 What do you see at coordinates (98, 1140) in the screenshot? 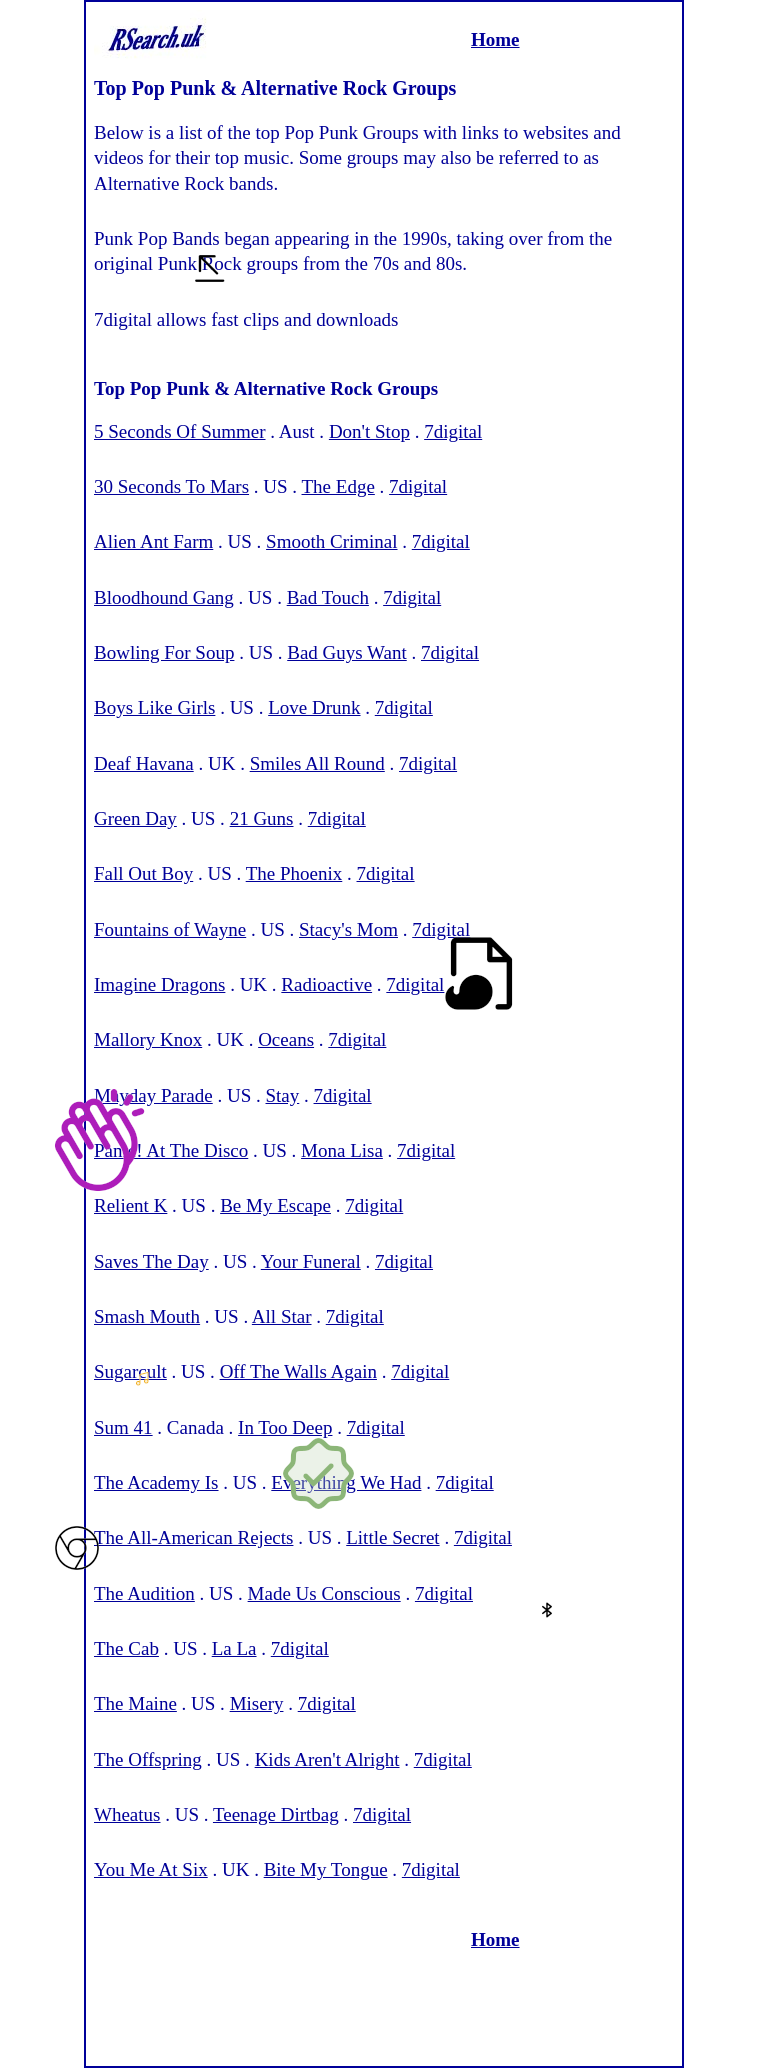
I see `applaud or show appreciation` at bounding box center [98, 1140].